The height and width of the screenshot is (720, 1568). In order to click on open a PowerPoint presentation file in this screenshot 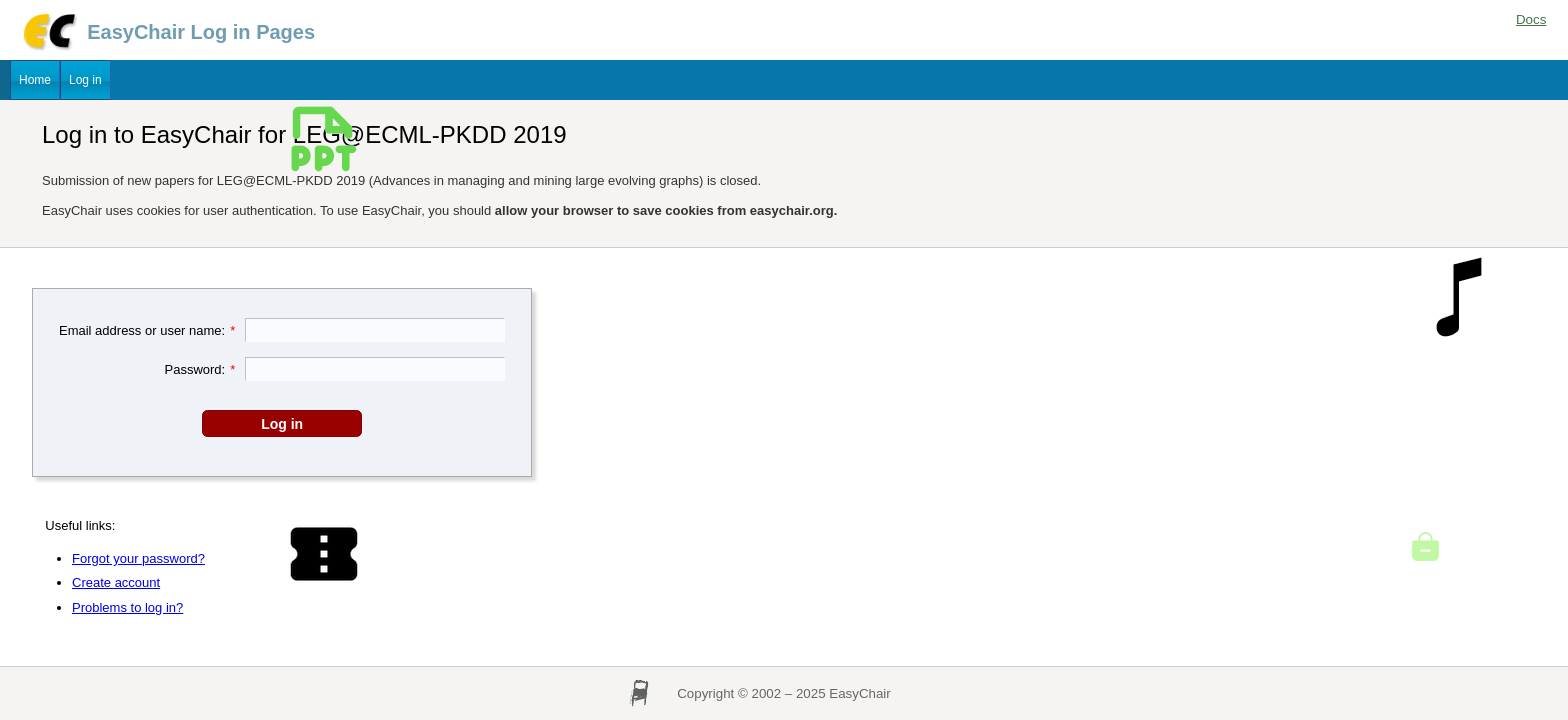, I will do `click(322, 141)`.